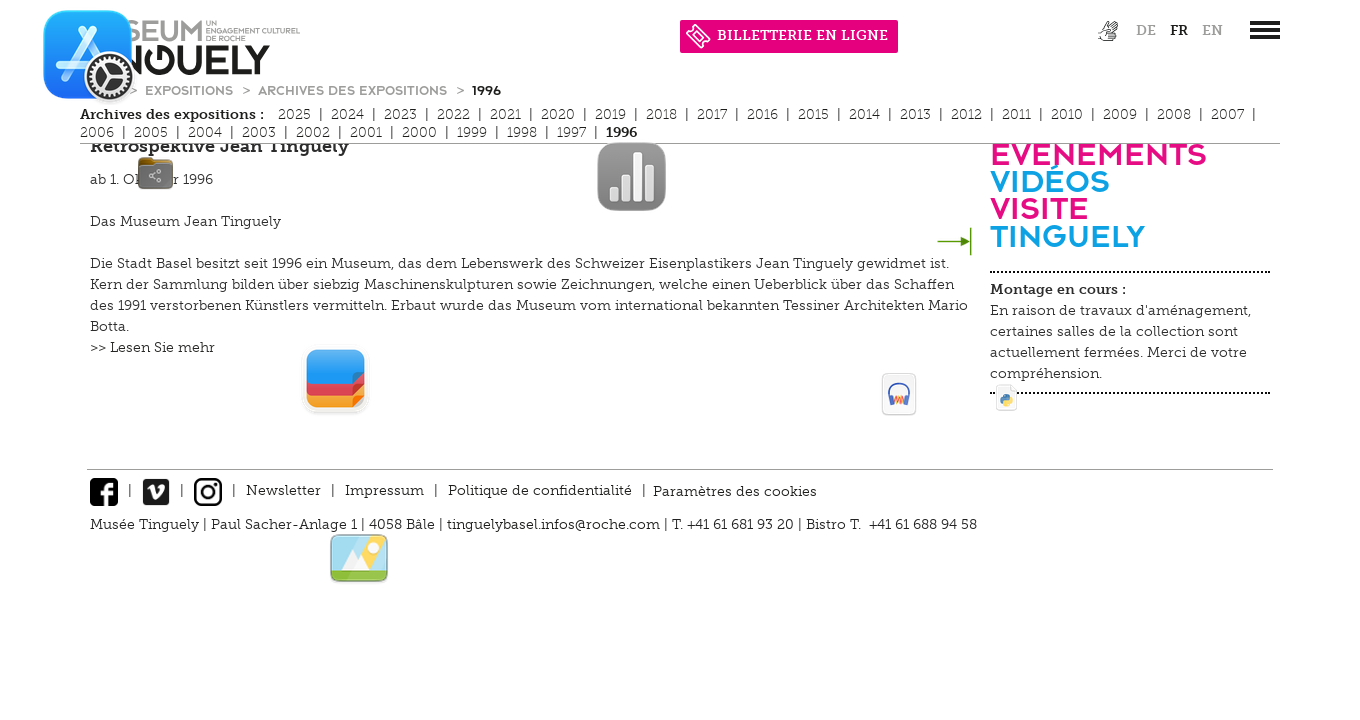  Describe the element at coordinates (954, 241) in the screenshot. I see `jump to the last item in a list` at that location.